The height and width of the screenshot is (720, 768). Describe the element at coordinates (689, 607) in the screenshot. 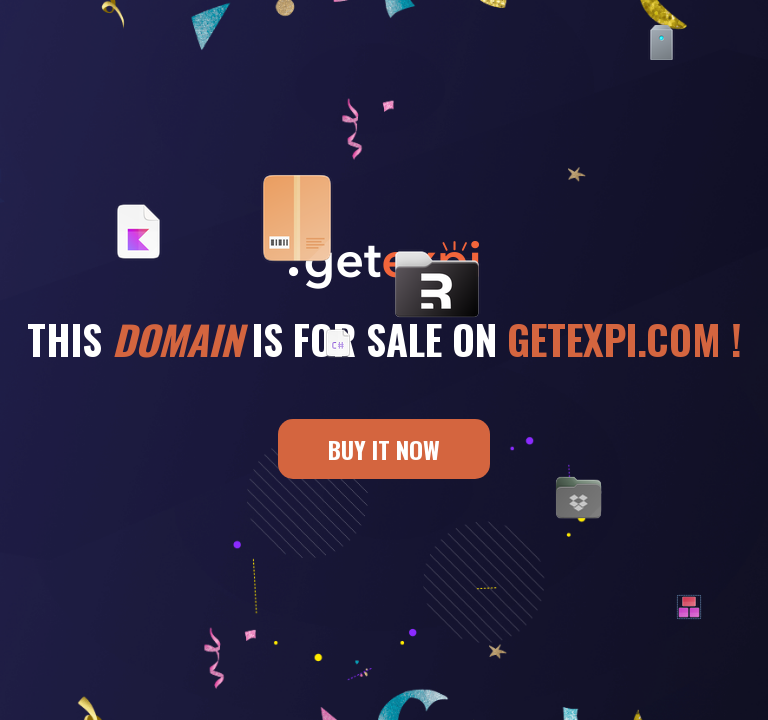

I see `select all items in the current view` at that location.